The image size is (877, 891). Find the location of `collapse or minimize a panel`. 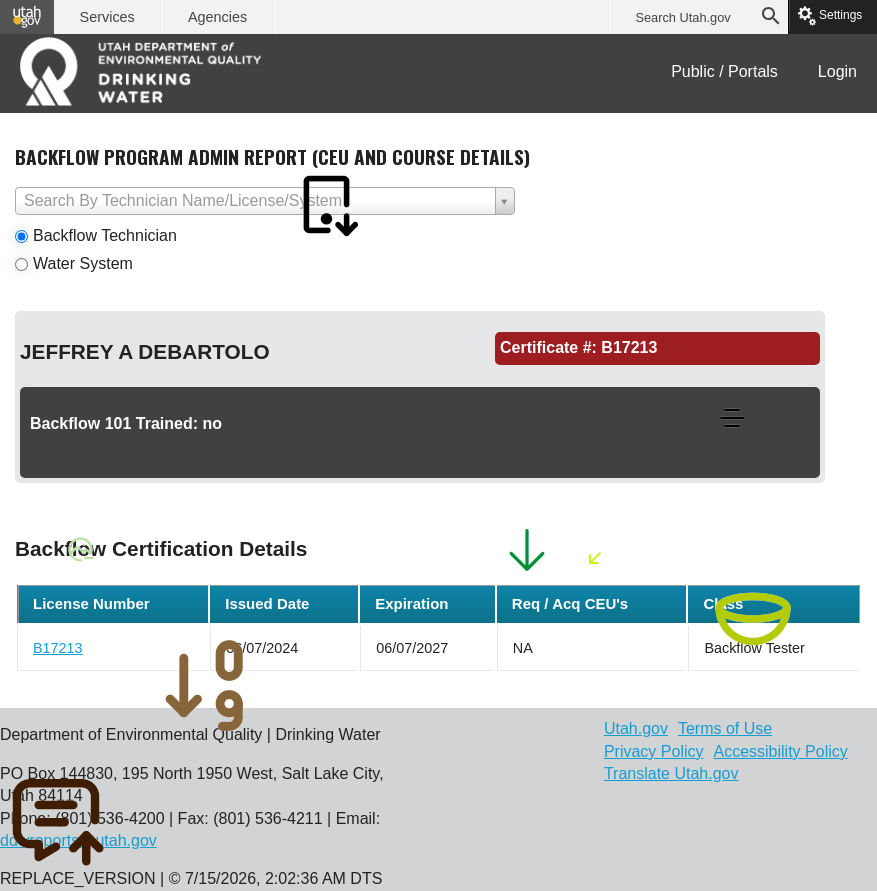

collapse or minimize a panel is located at coordinates (595, 558).